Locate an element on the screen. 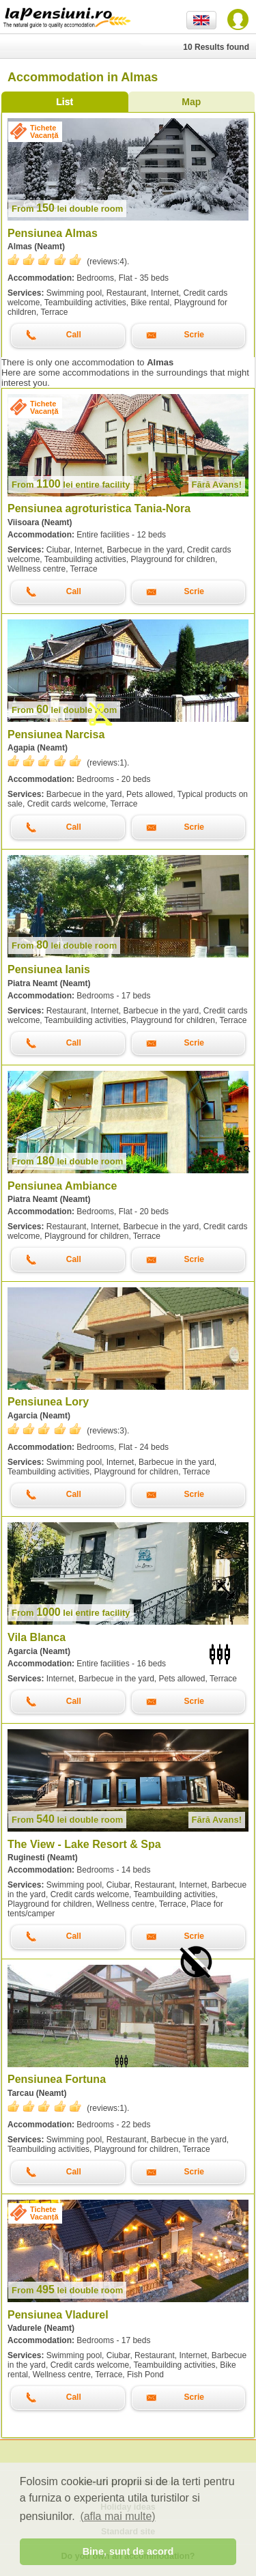 This screenshot has height=2576, width=256. disable vector triangle tool is located at coordinates (100, 714).